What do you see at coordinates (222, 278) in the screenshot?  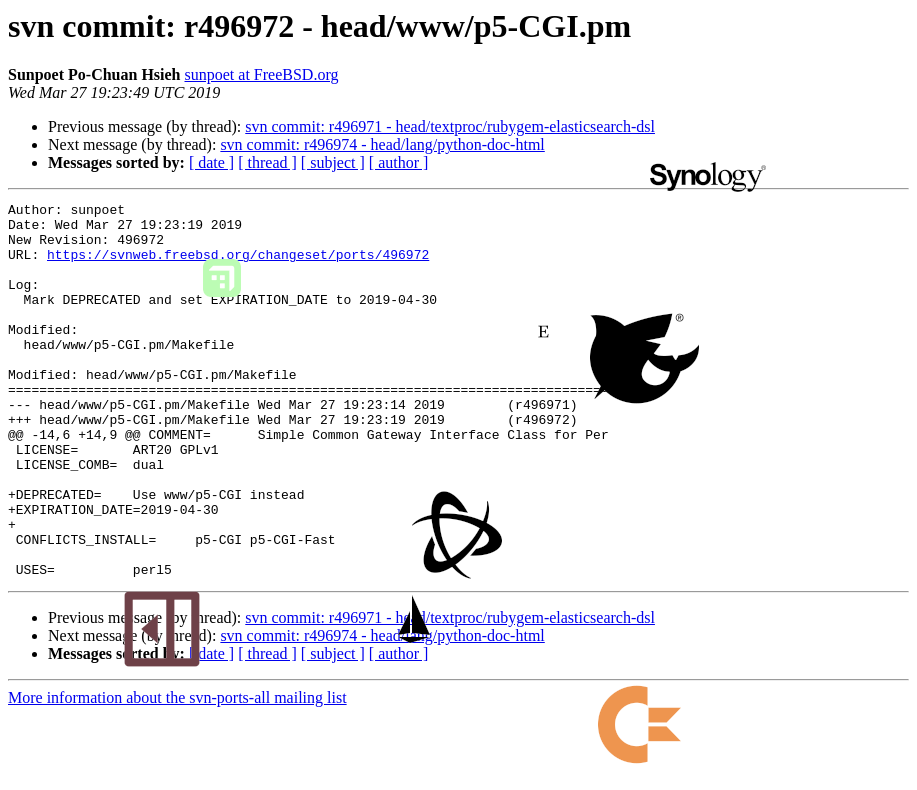 I see `open the Hotels.com app` at bounding box center [222, 278].